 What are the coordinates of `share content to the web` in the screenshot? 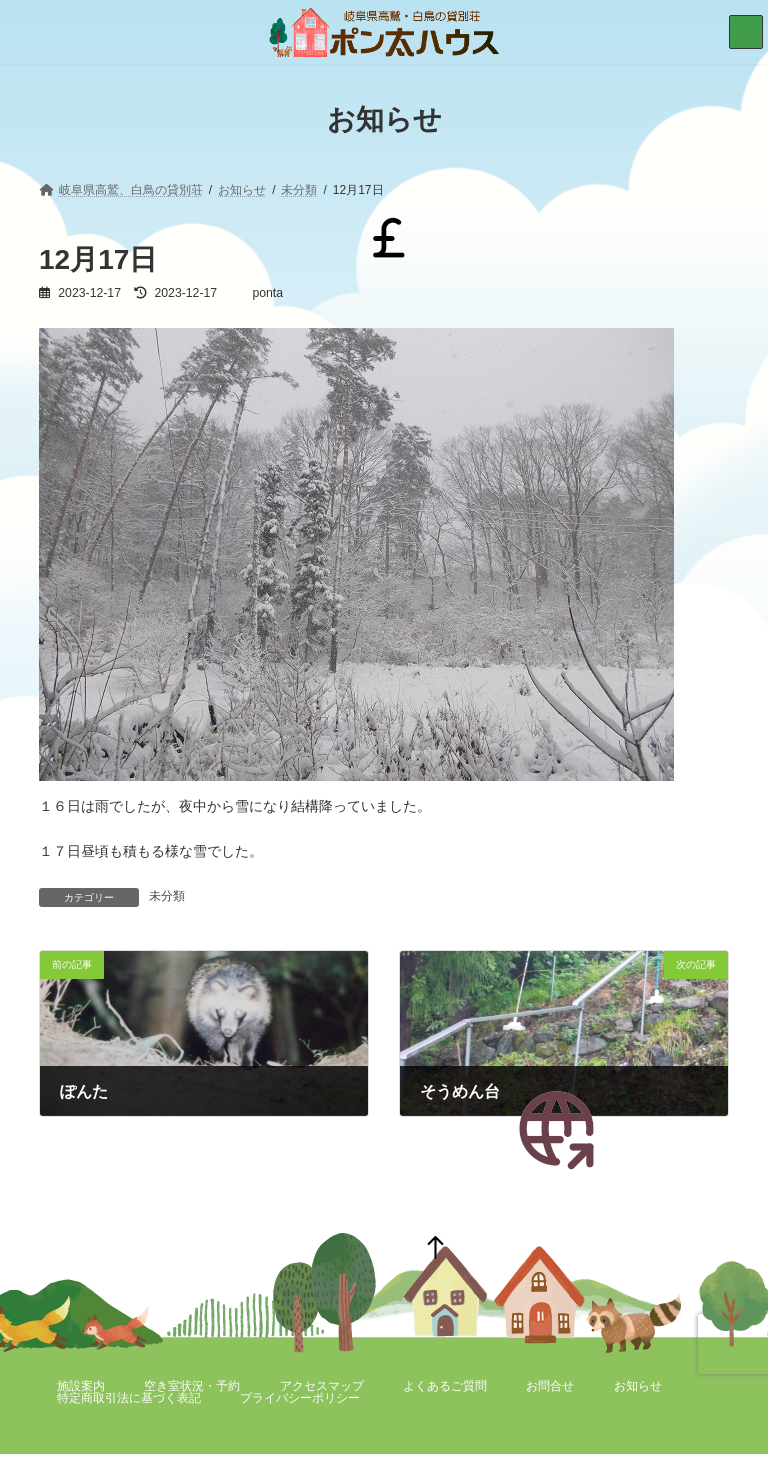 It's located at (556, 1128).